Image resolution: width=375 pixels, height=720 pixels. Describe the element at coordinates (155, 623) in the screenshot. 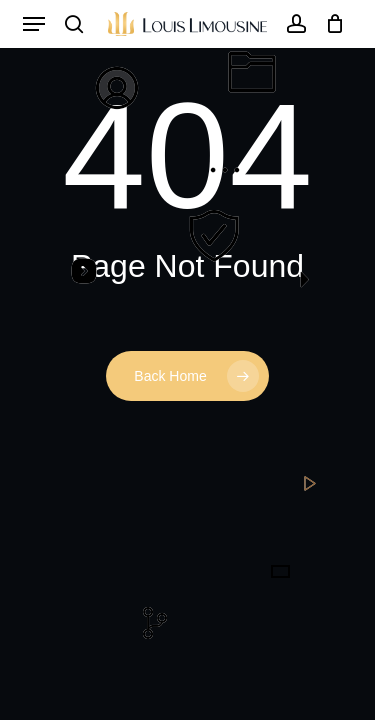

I see `access source control or version history` at that location.